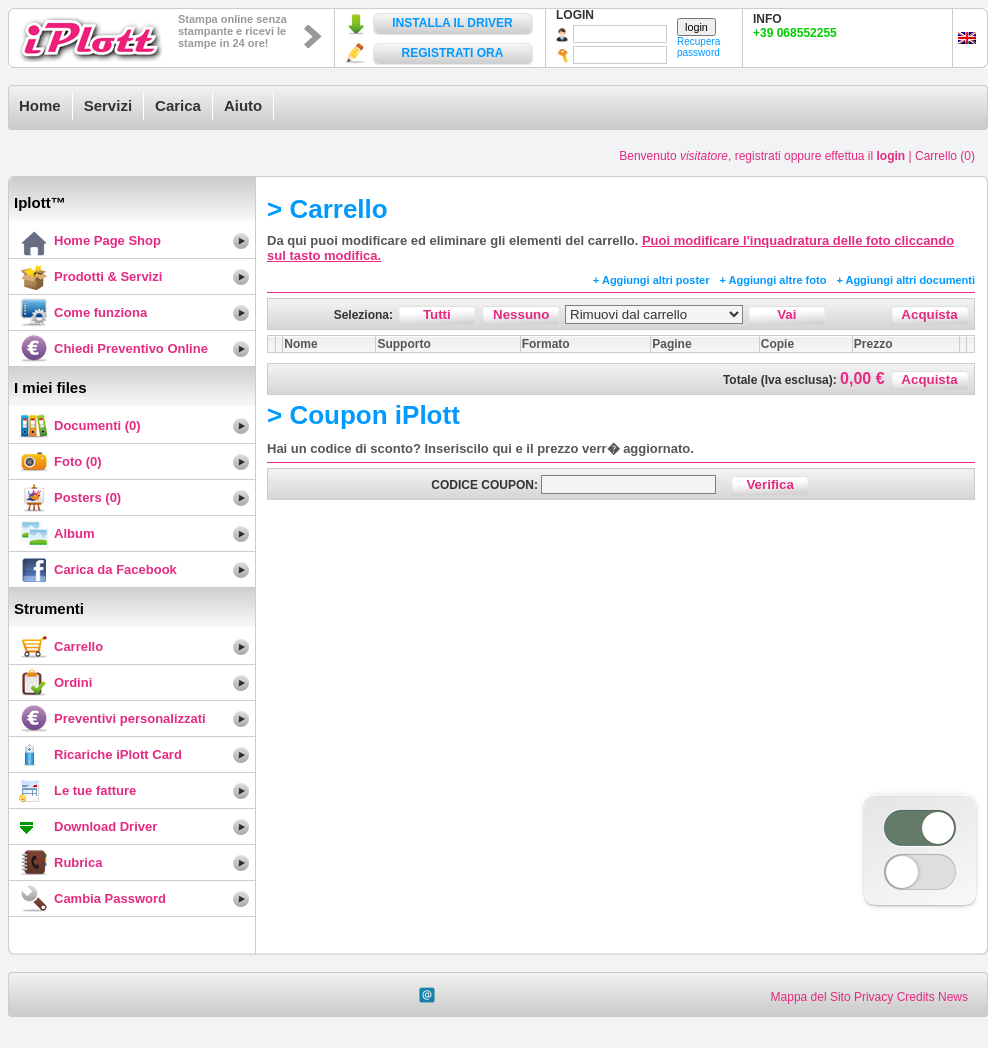  Describe the element at coordinates (920, 850) in the screenshot. I see `open system settings or preferences` at that location.